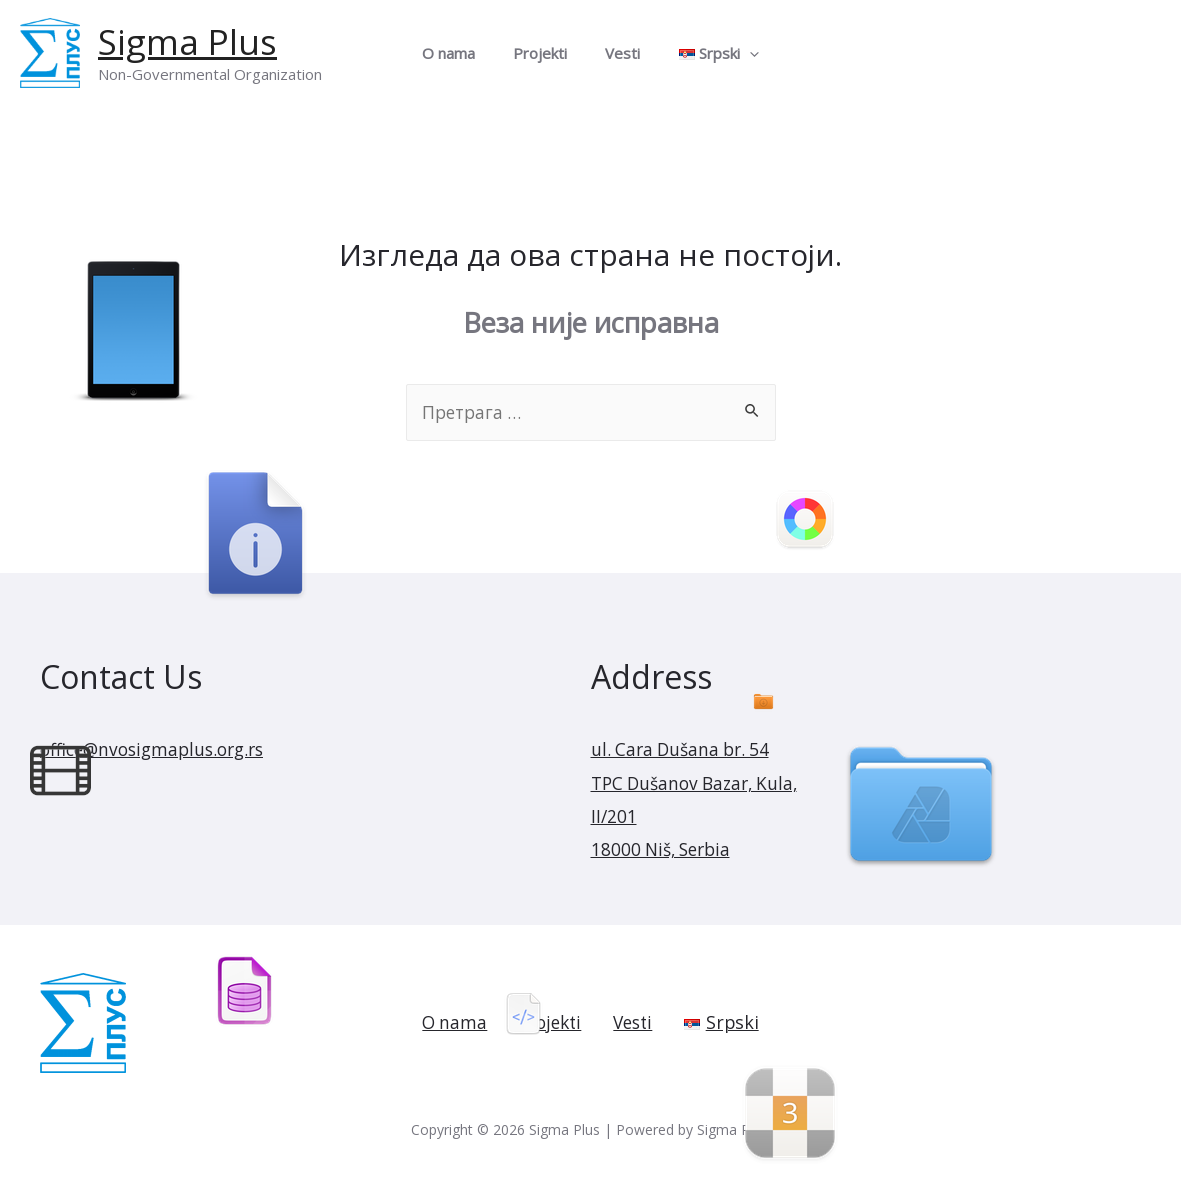 The width and height of the screenshot is (1181, 1184). What do you see at coordinates (790, 1113) in the screenshot?
I see `open ksudoku puzzle game` at bounding box center [790, 1113].